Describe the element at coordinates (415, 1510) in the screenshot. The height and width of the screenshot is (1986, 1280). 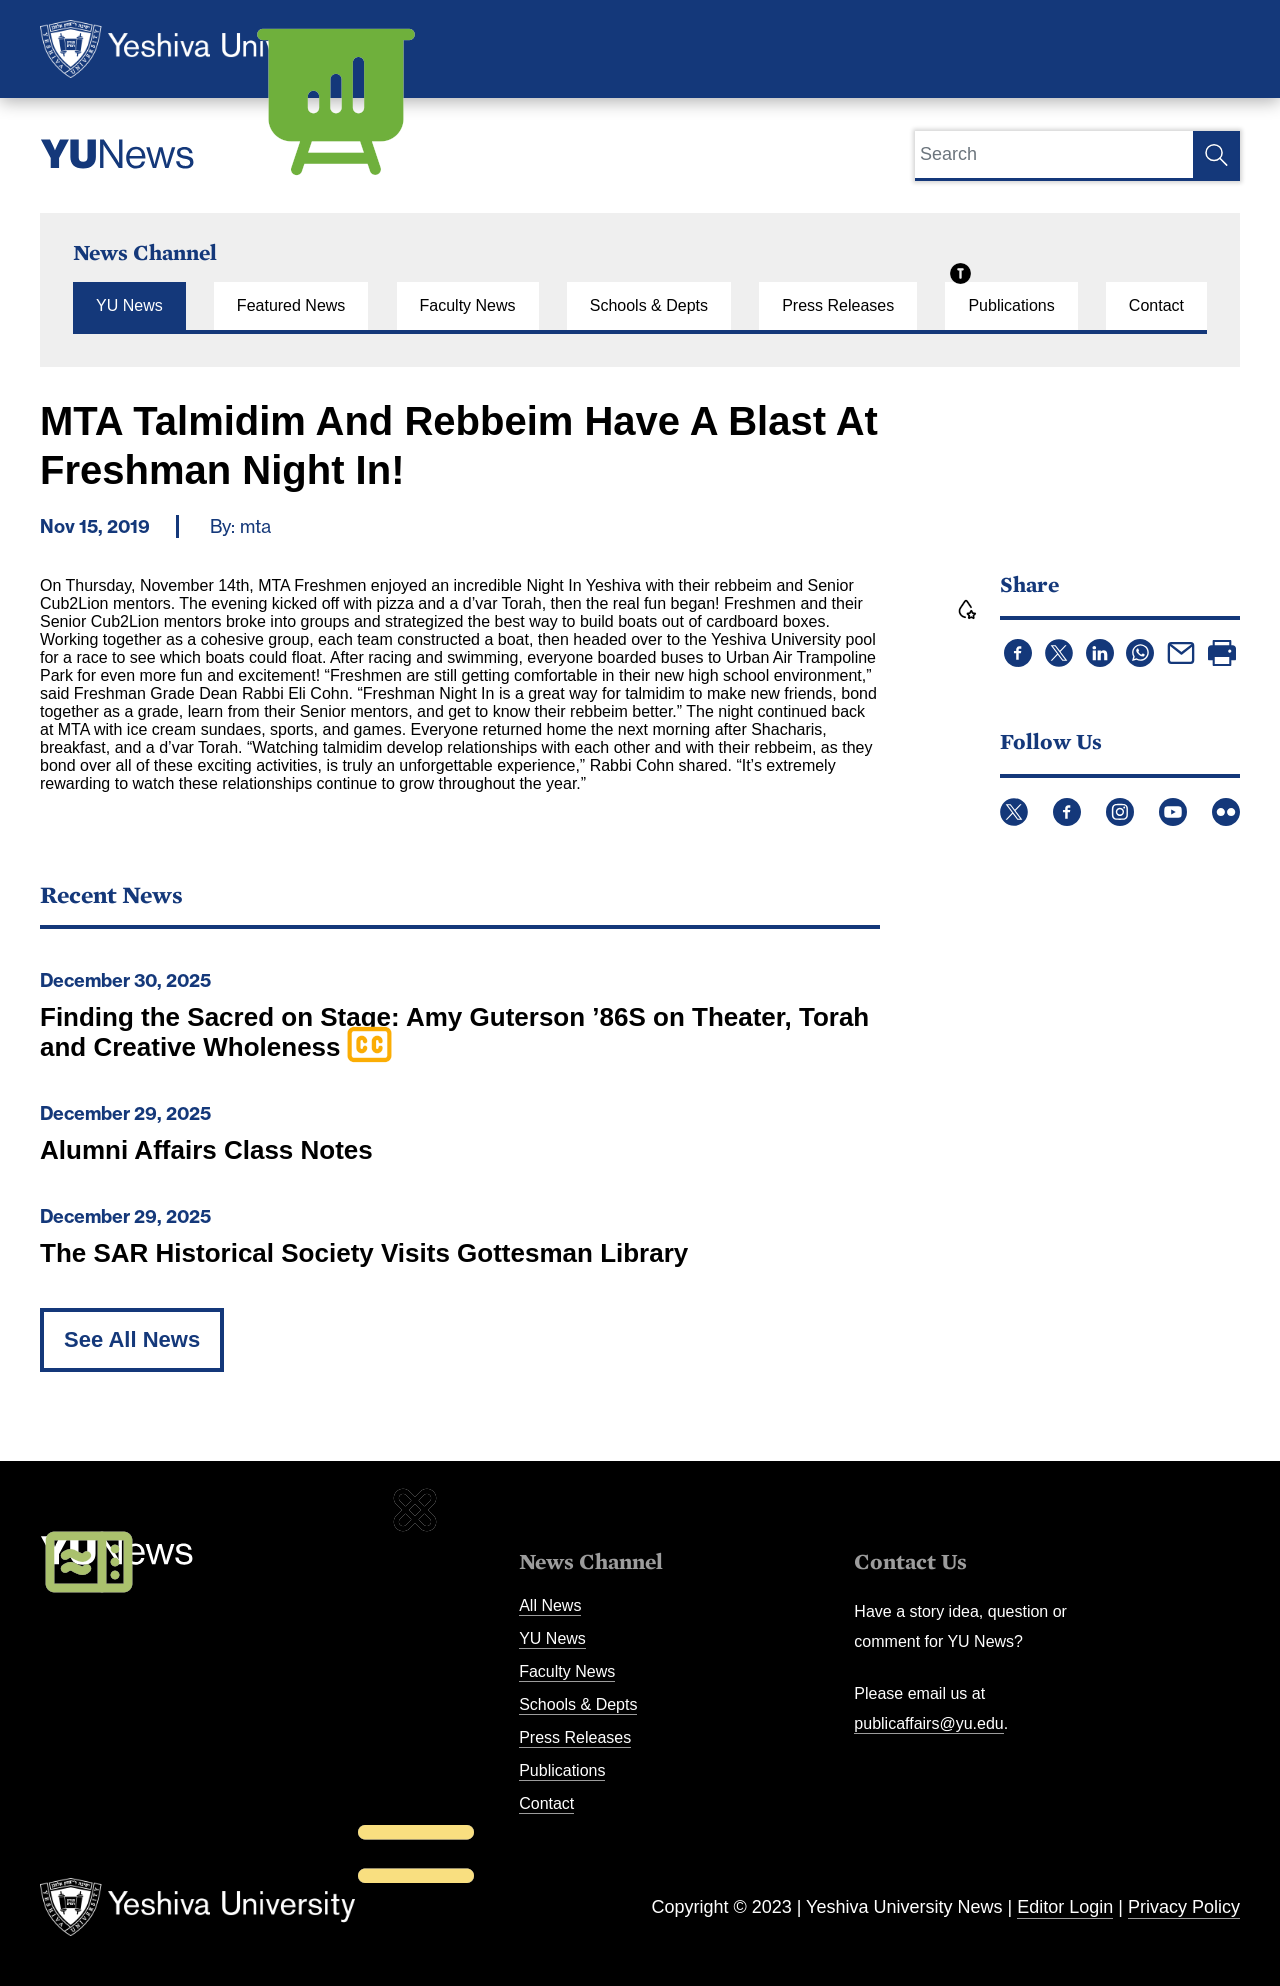
I see `access first aid or medical help options` at that location.